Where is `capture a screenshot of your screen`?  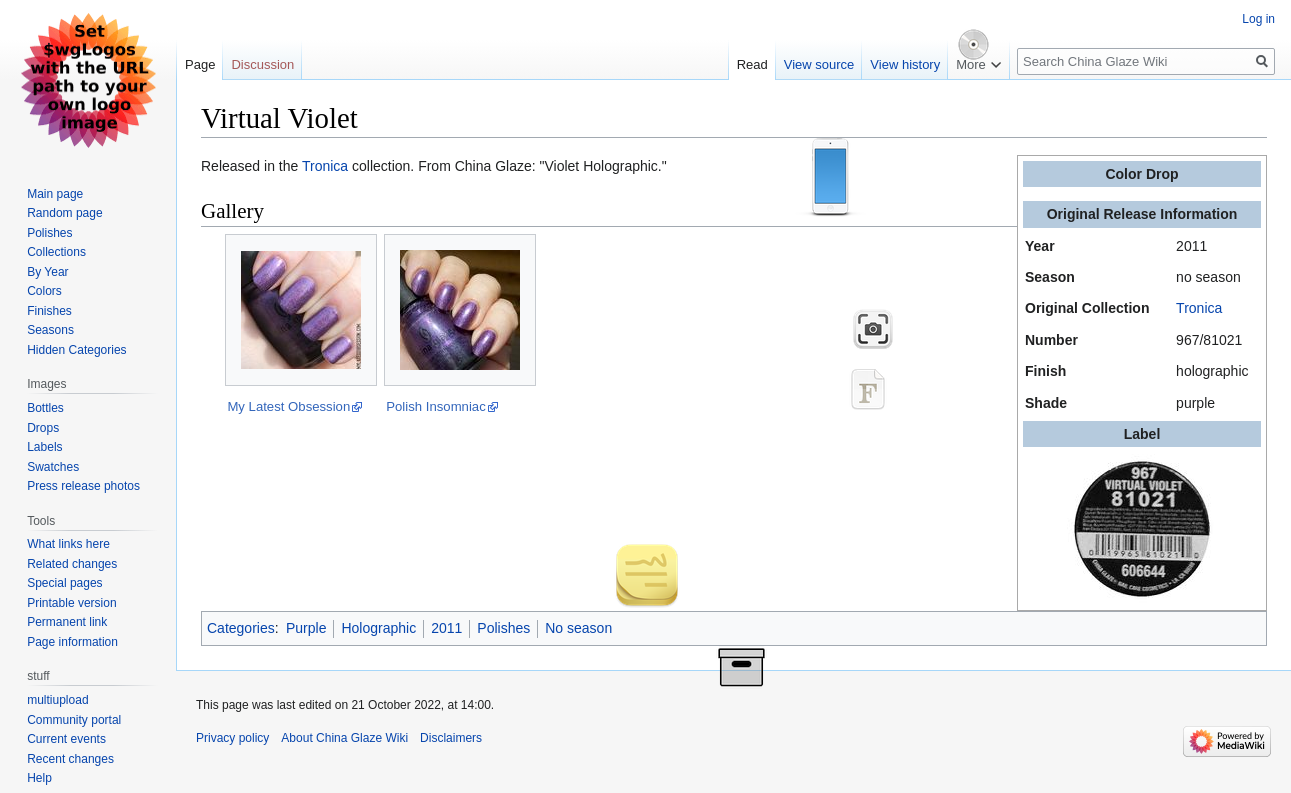
capture a screenshot of your screen is located at coordinates (873, 329).